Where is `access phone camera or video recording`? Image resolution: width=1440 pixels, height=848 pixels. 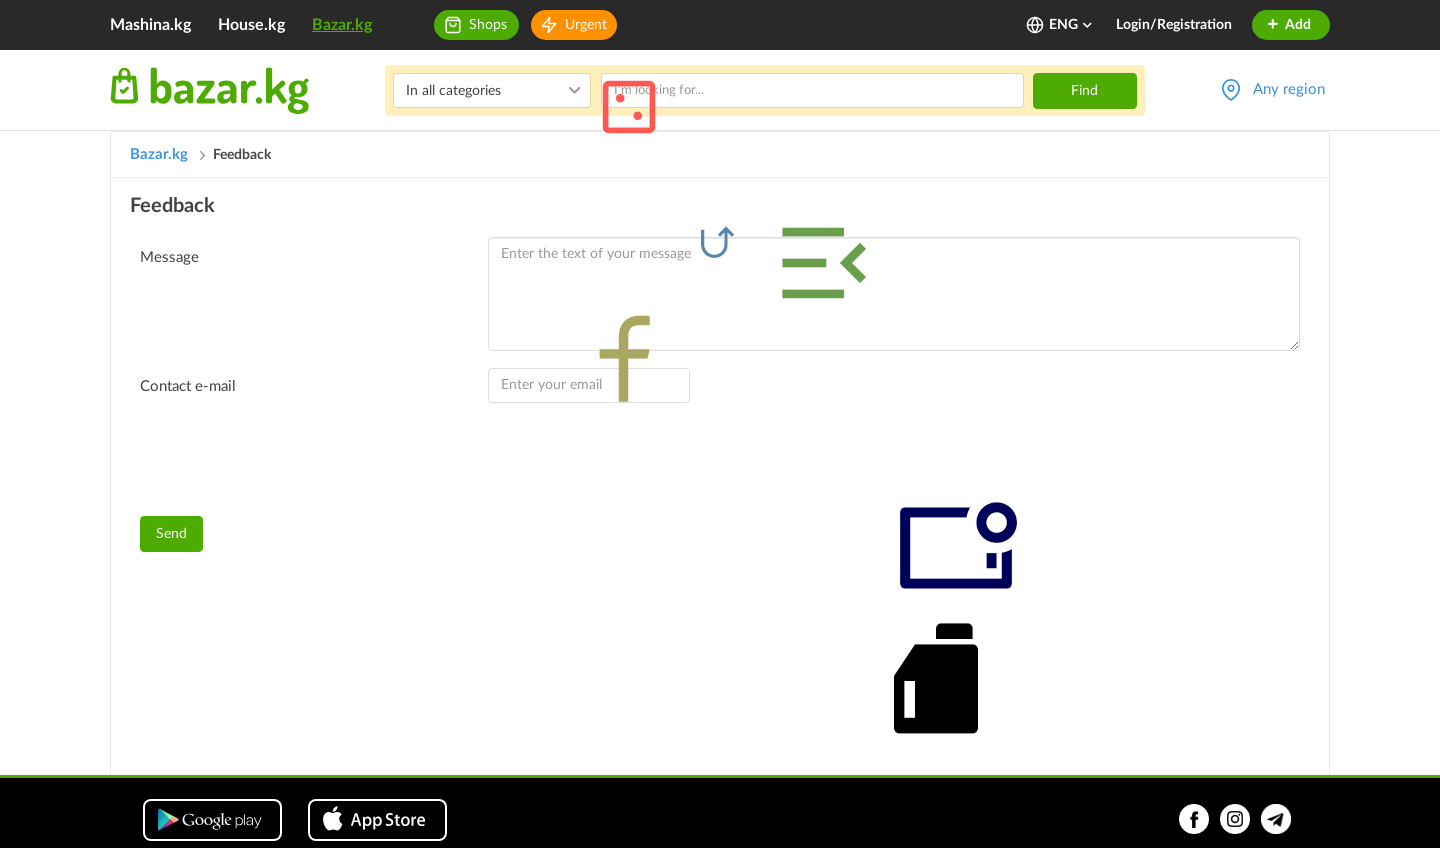 access phone camera or video recording is located at coordinates (956, 548).